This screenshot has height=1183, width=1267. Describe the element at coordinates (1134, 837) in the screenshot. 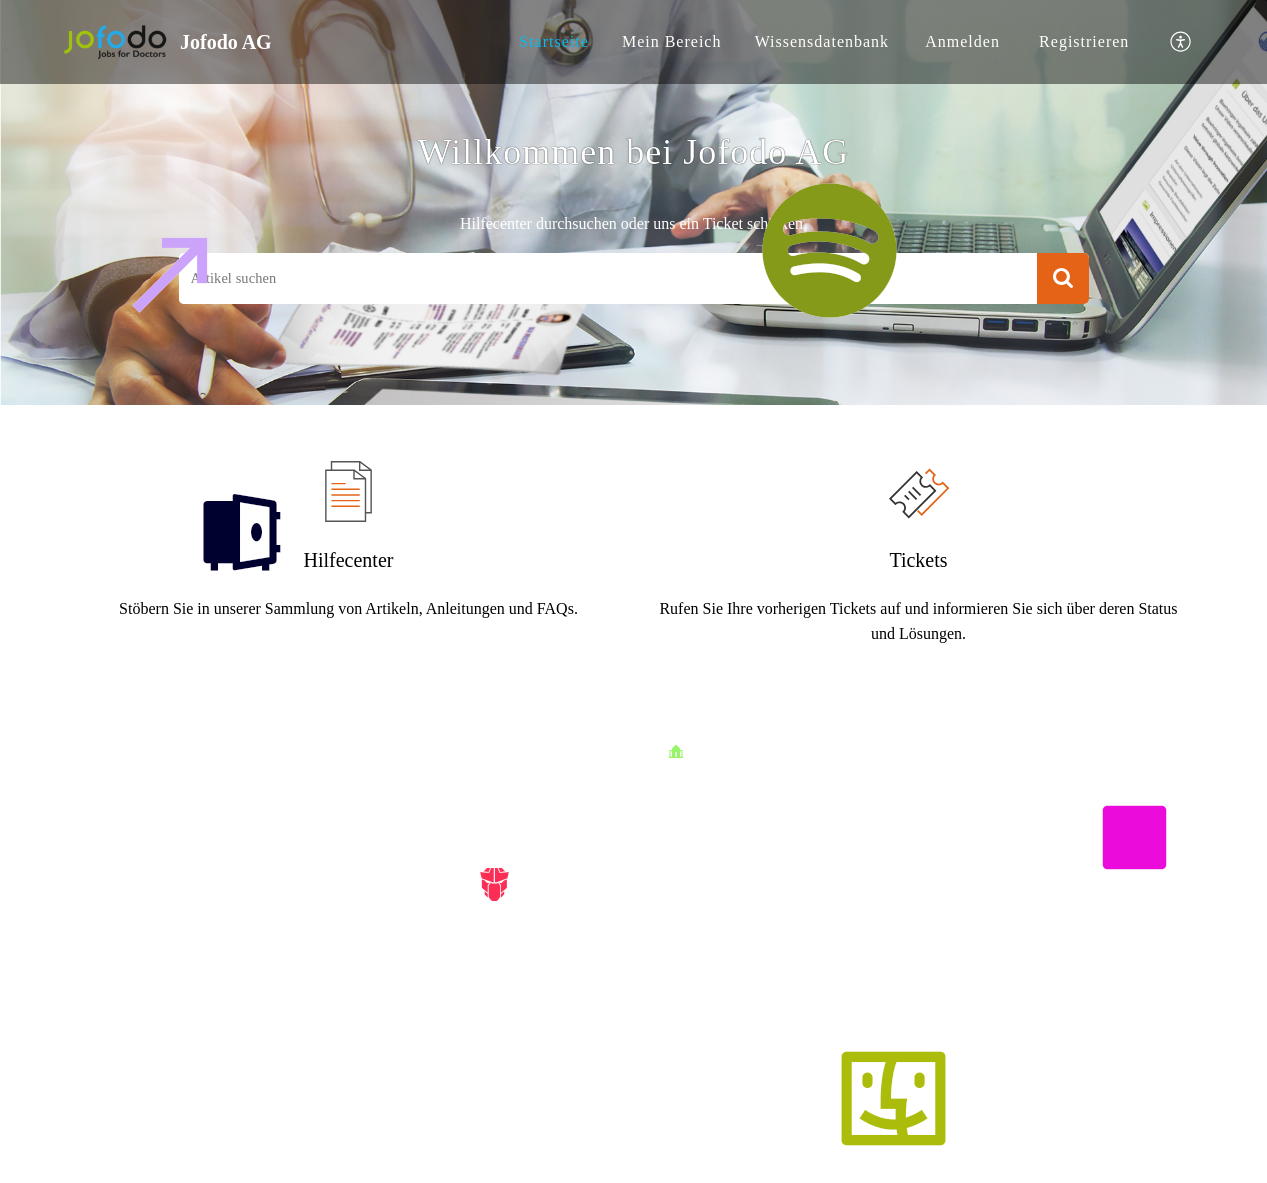

I see `stop media playback` at that location.